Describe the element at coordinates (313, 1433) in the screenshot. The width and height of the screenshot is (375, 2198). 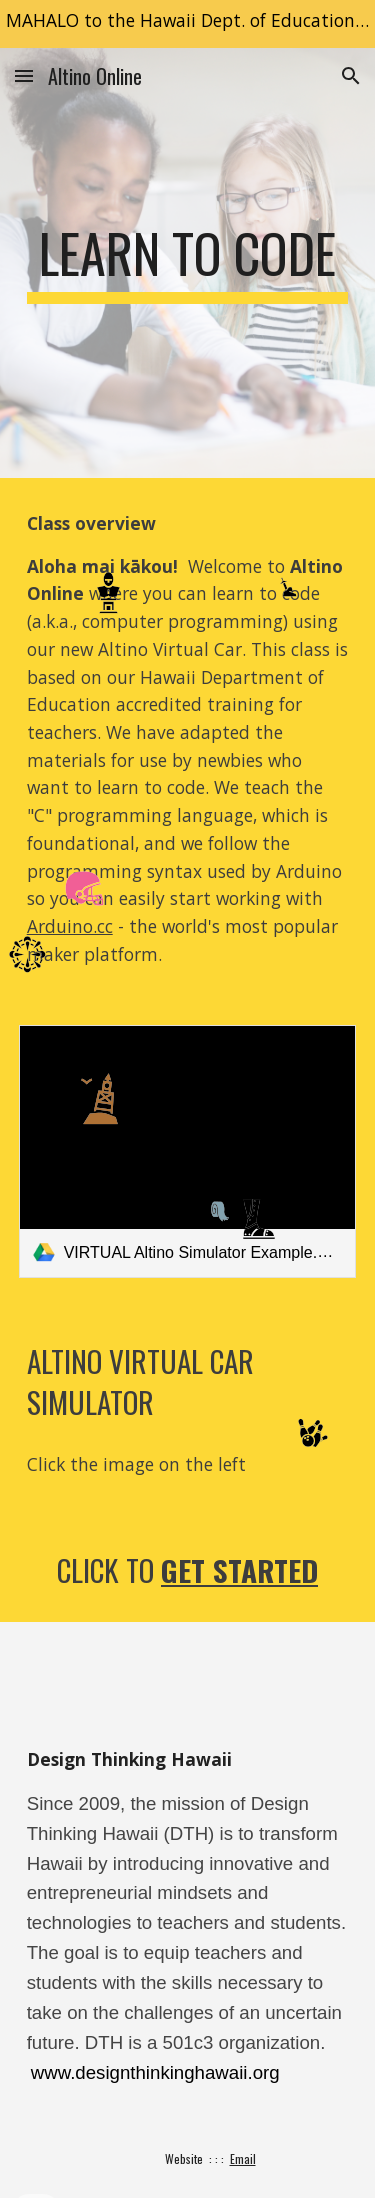
I see `indicates a strike in a bowling game` at that location.